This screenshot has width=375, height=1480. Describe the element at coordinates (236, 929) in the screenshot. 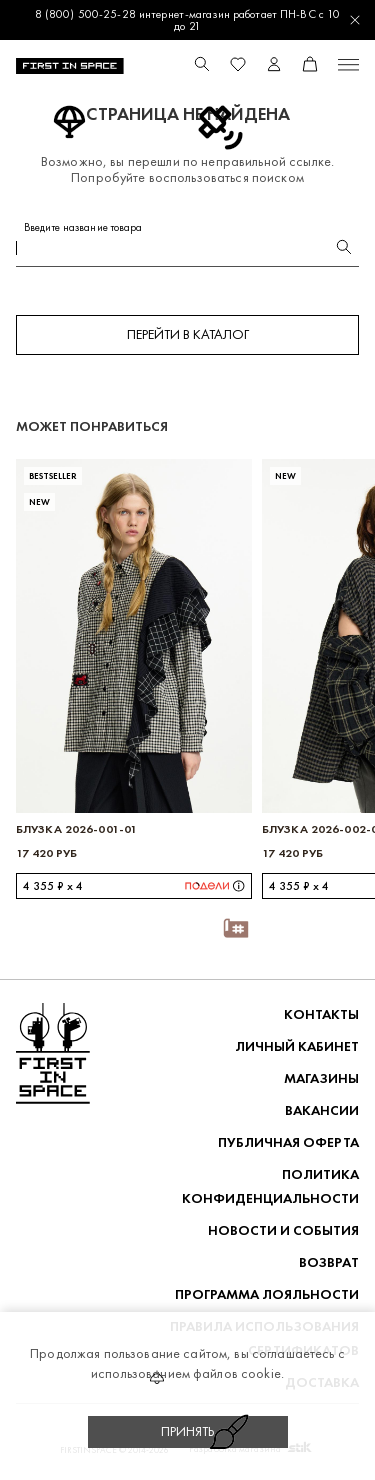

I see `view project blueprints or technical documents` at that location.